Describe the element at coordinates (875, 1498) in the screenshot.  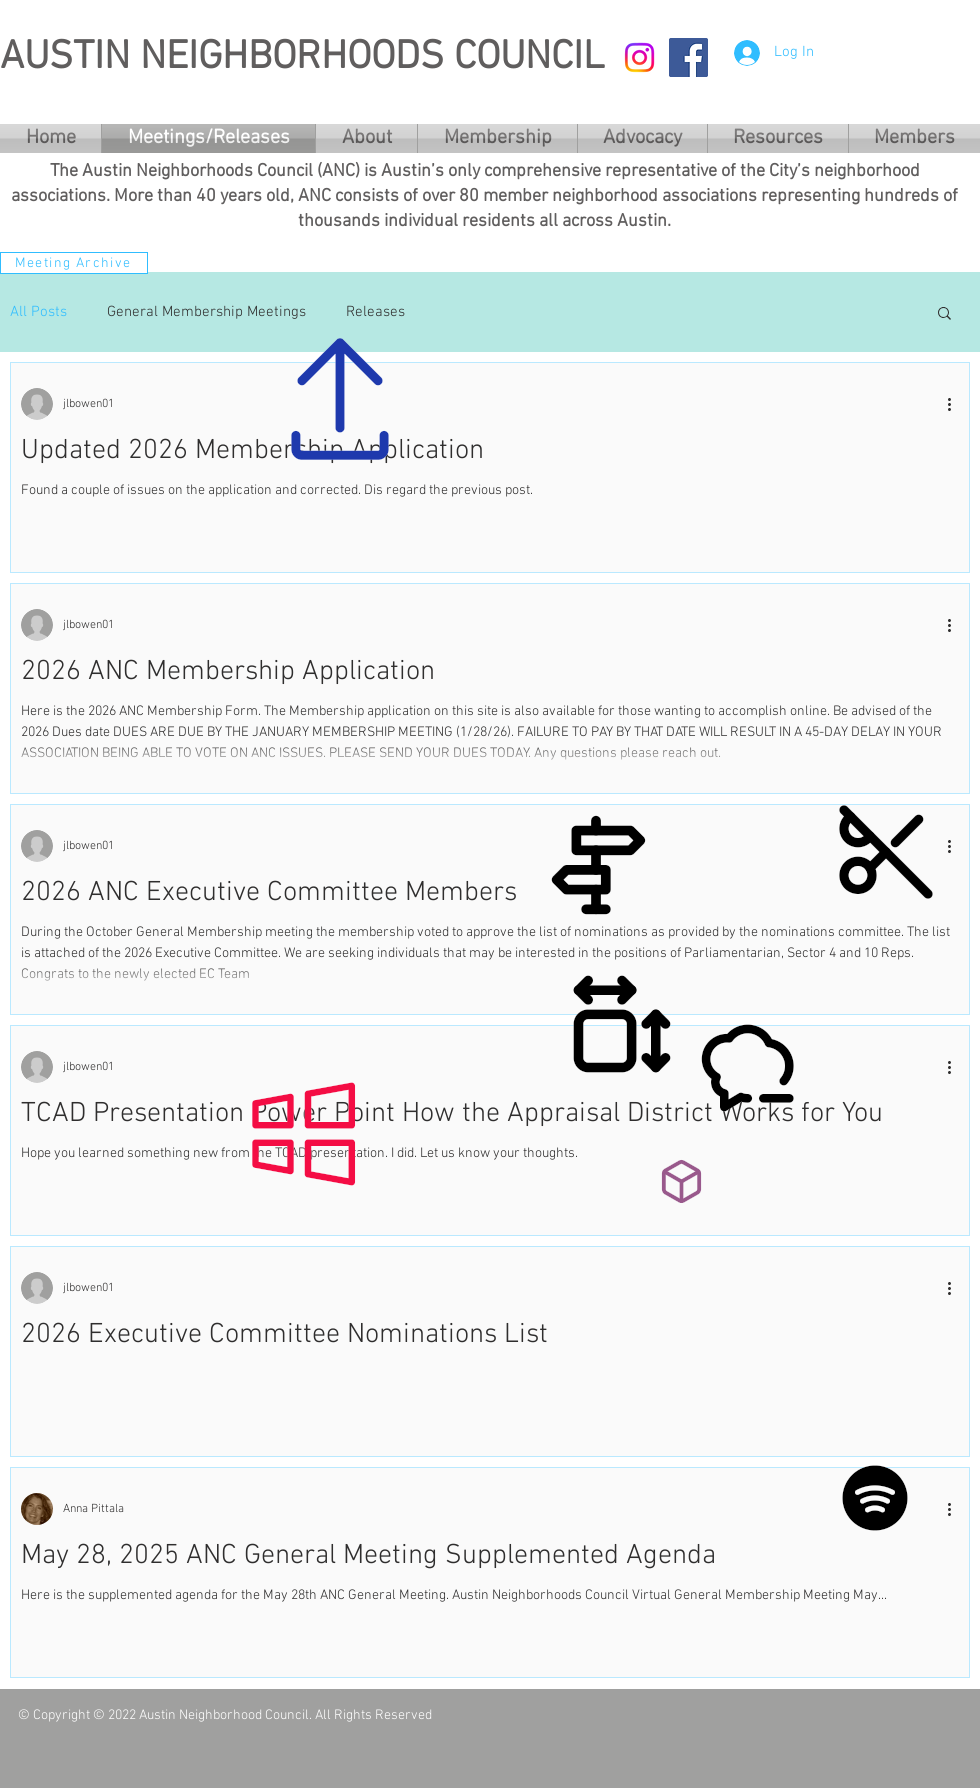
I see `open Spotify app` at that location.